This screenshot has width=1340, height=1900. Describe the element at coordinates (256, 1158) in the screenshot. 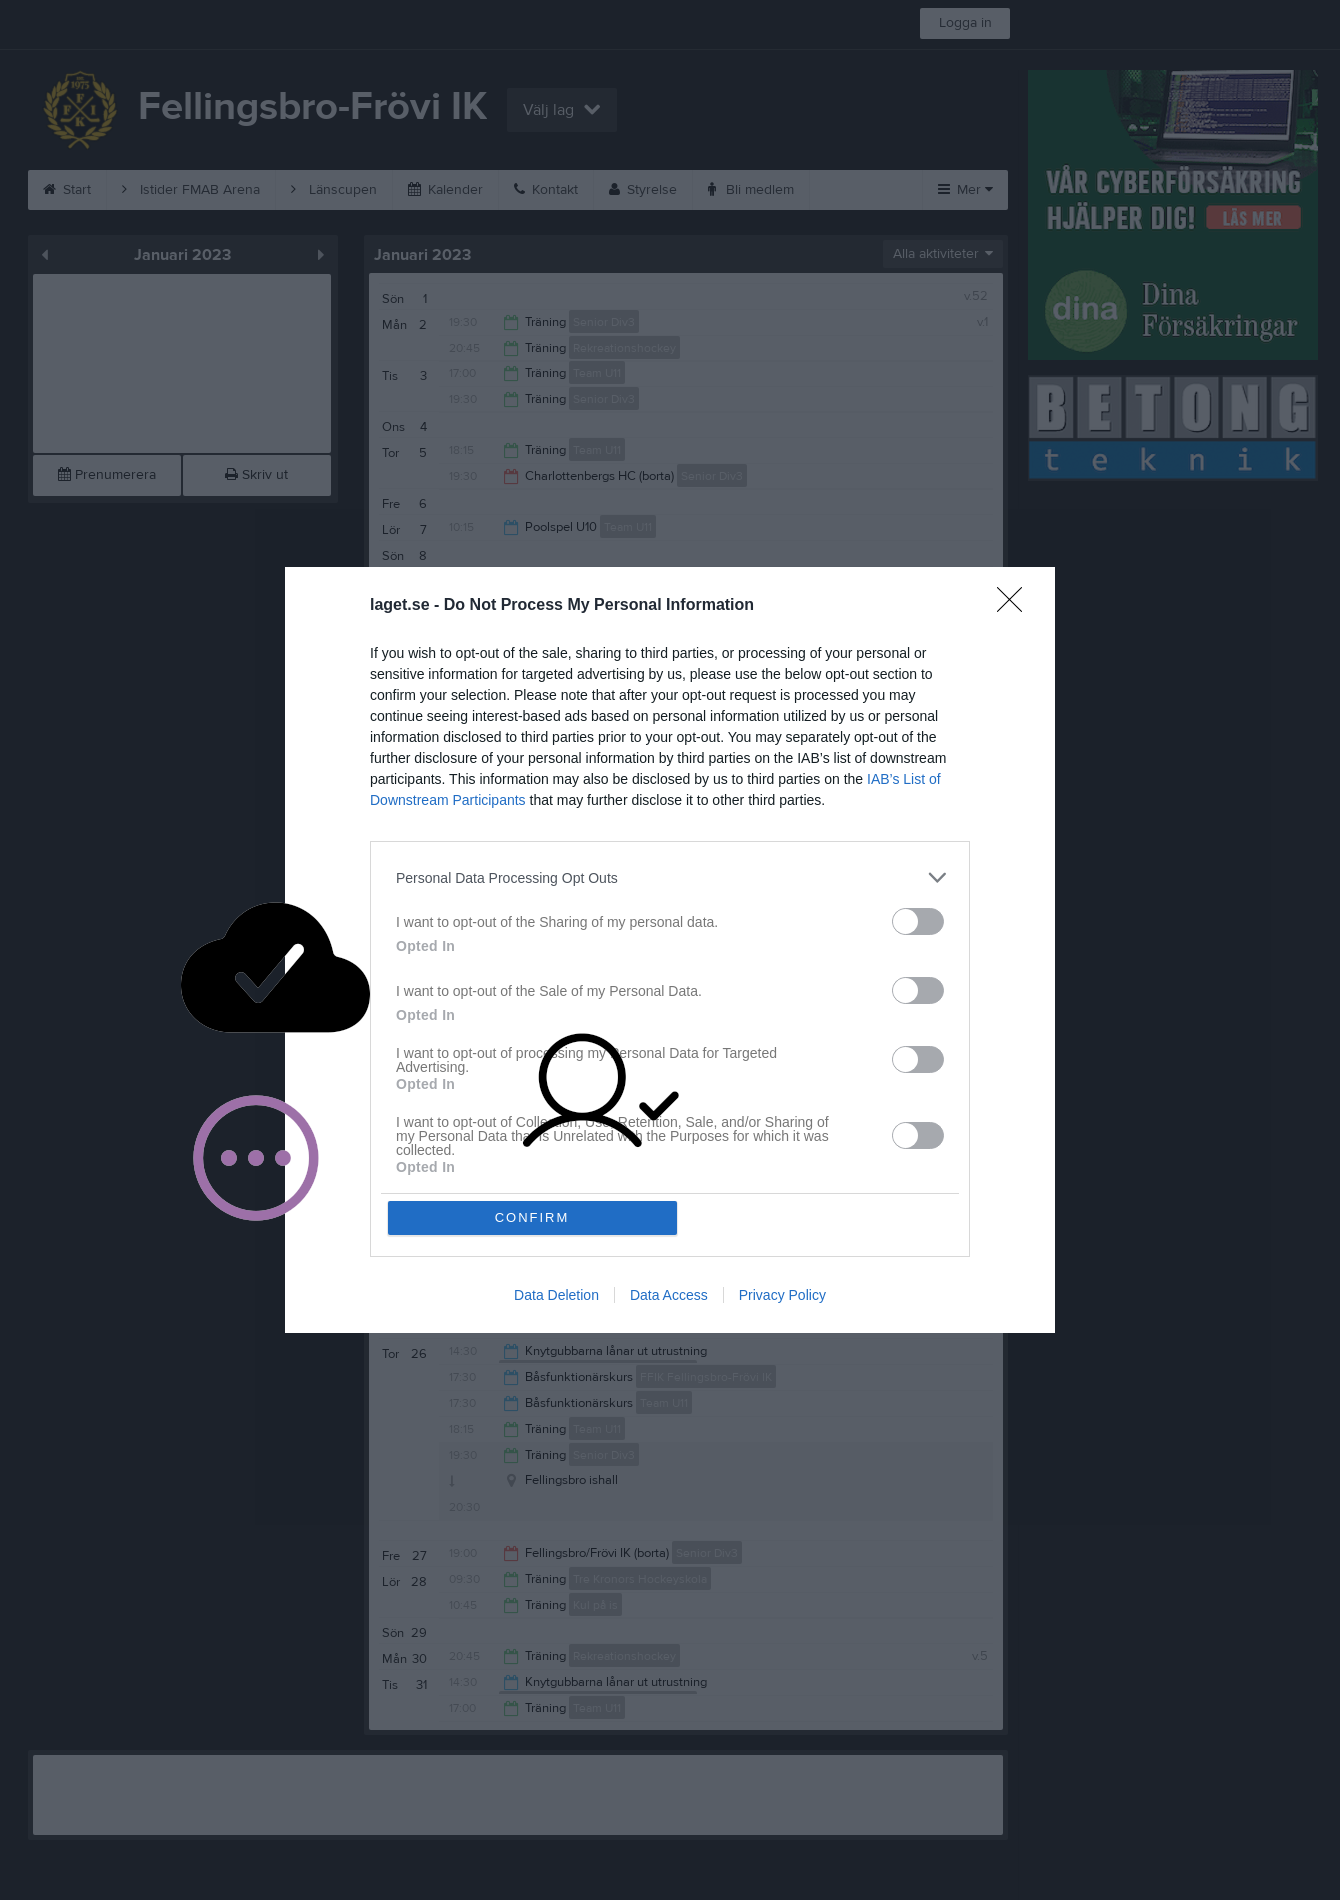

I see `access more options or actions` at that location.